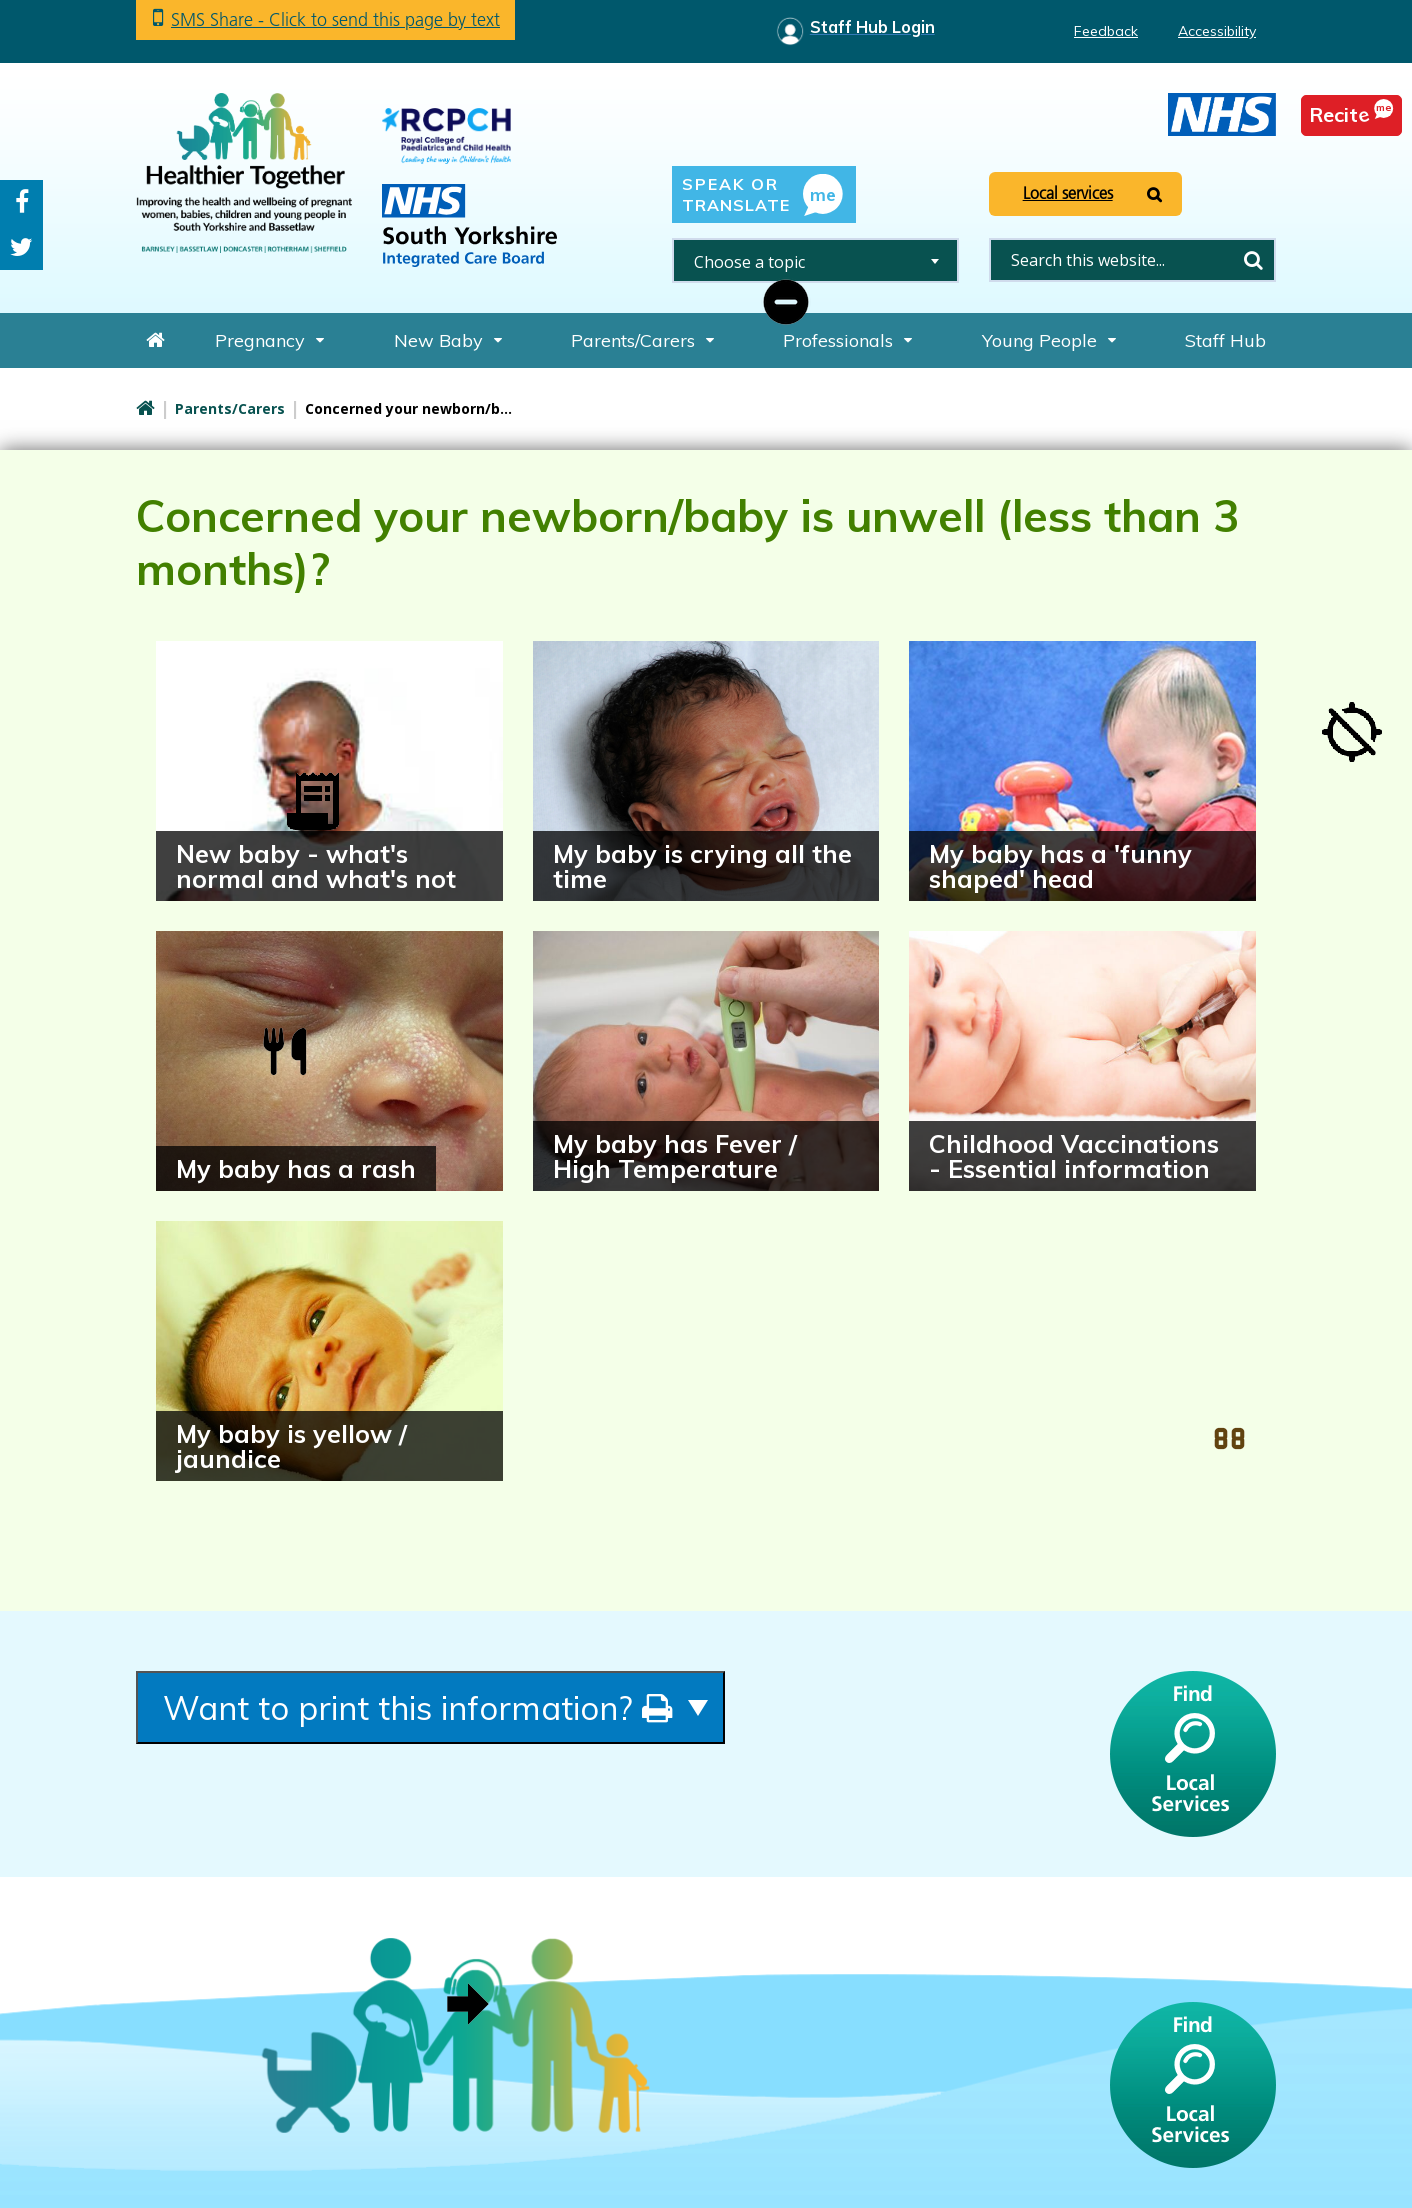 This screenshot has width=1412, height=2208. I want to click on location services are disabled, so click(1352, 732).